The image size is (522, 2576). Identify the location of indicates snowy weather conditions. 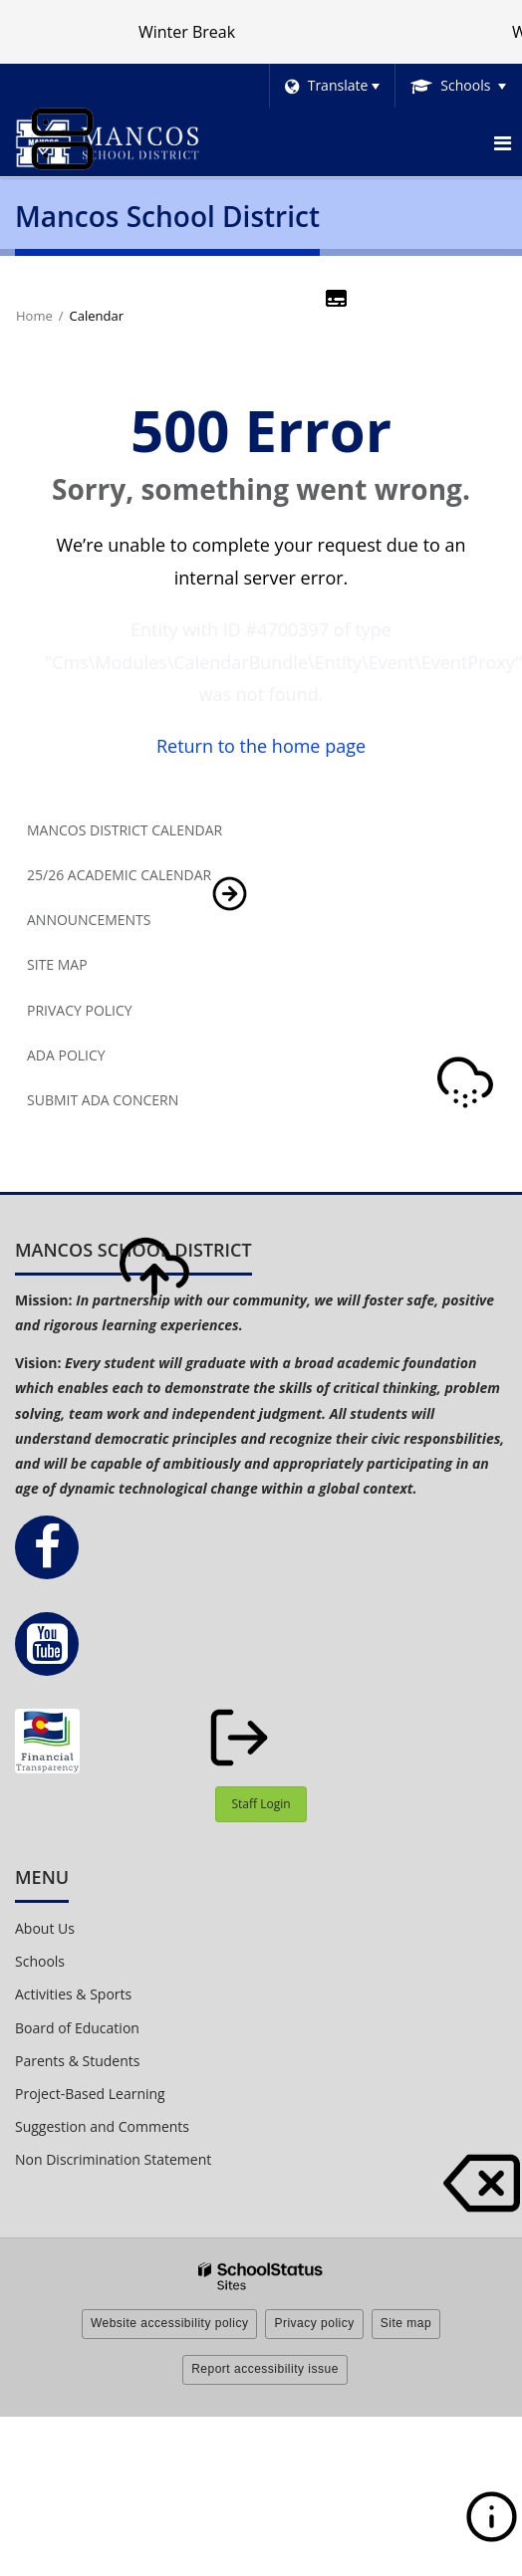
(465, 1082).